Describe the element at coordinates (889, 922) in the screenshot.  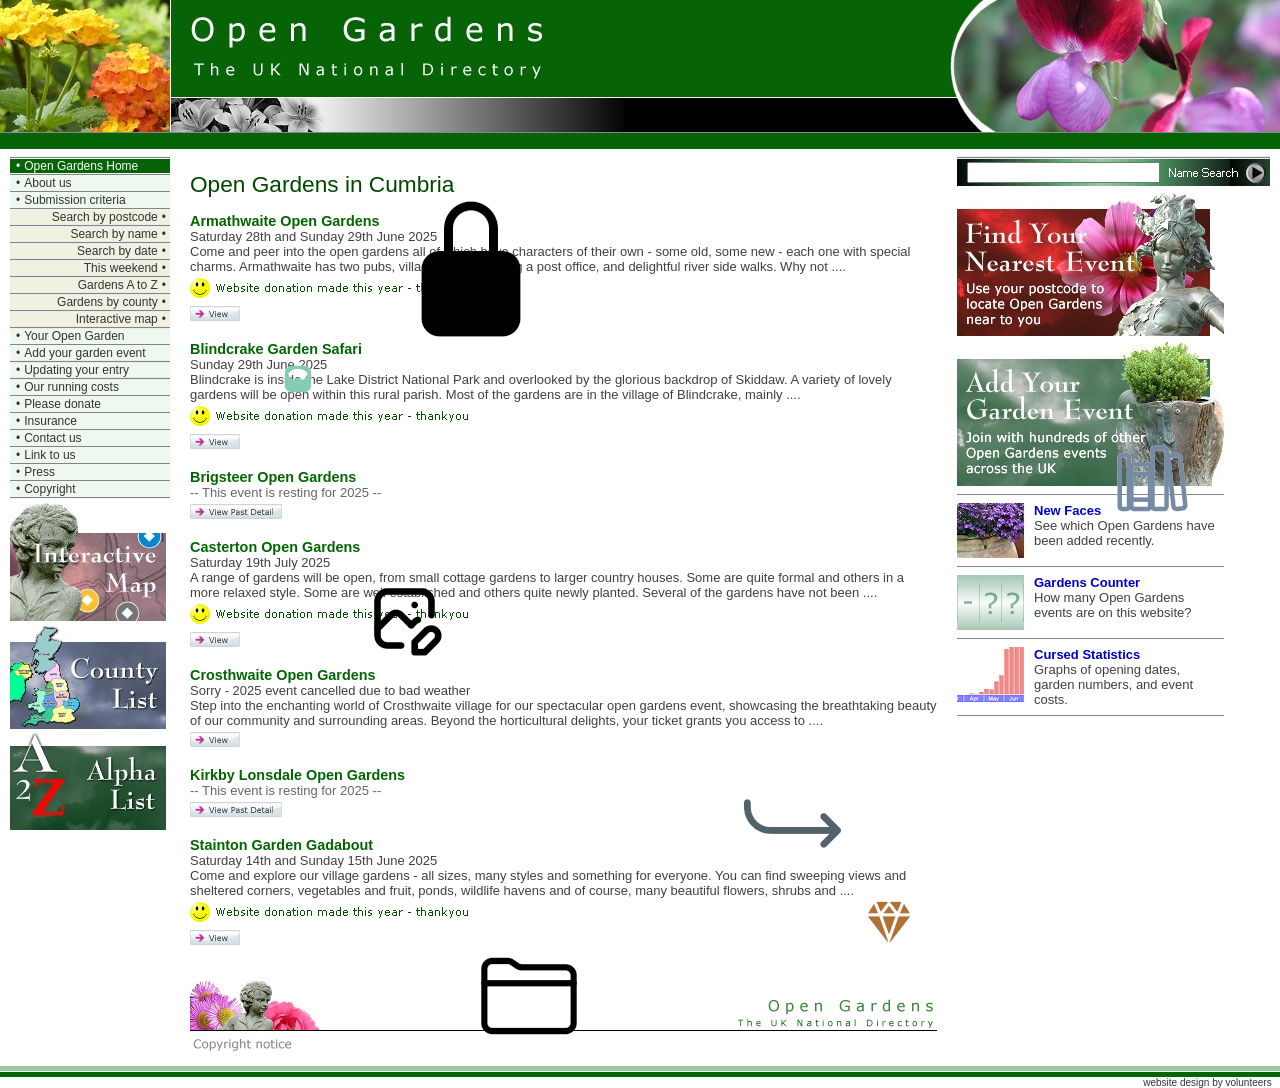
I see `indicates premium or VIP membership status` at that location.